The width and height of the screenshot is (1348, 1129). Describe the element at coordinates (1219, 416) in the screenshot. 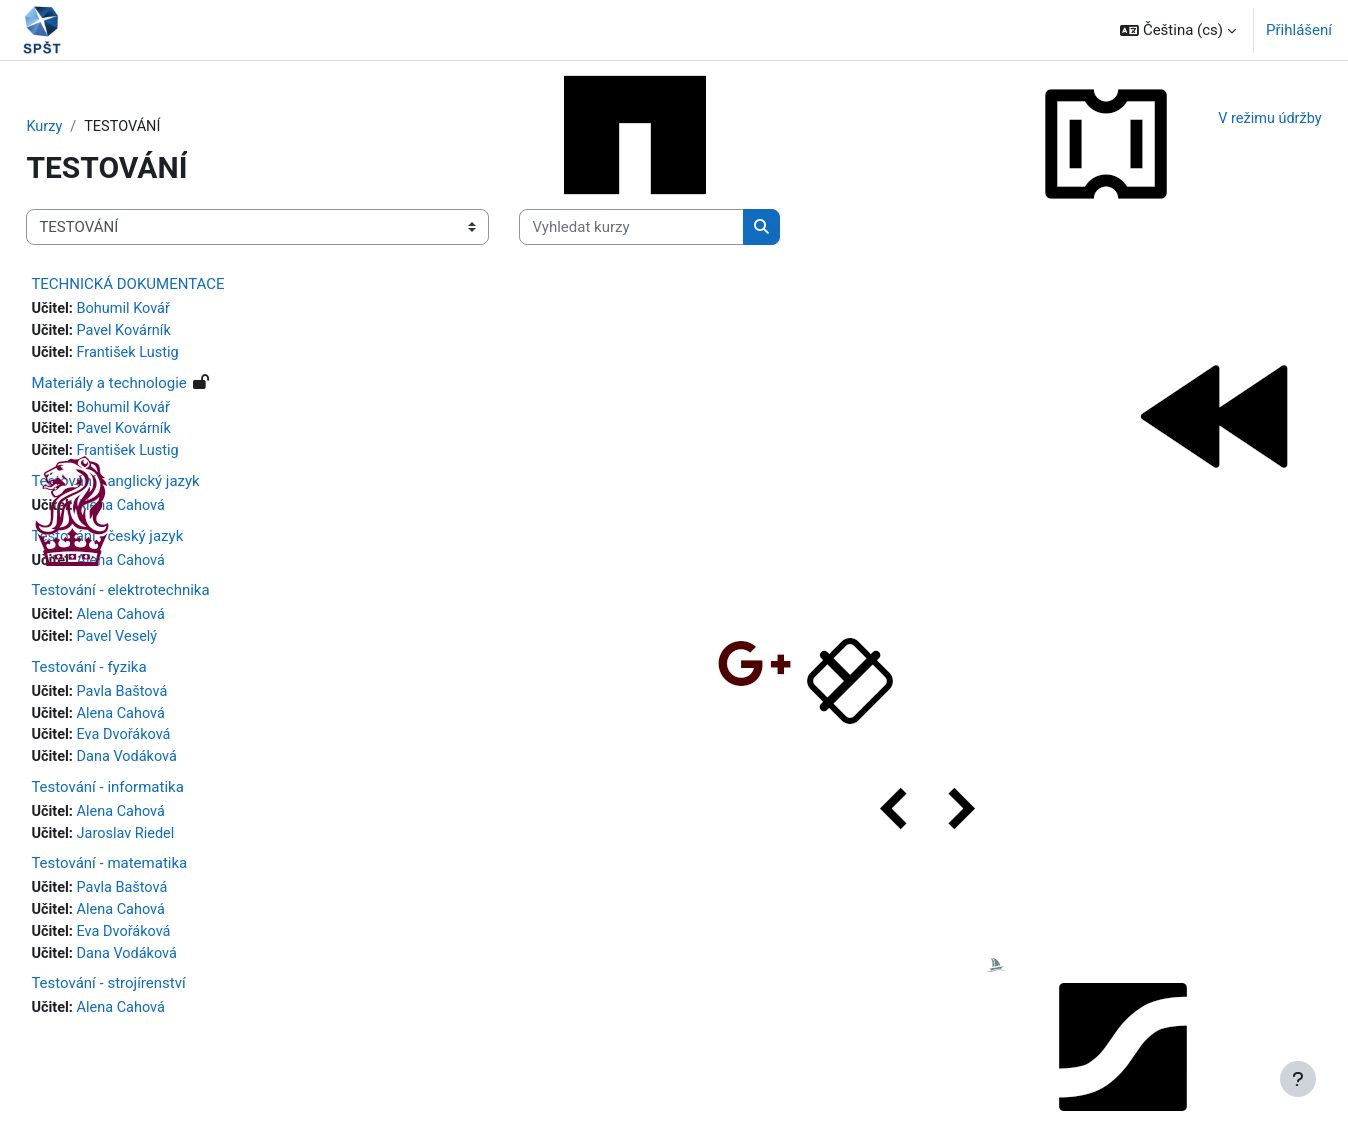

I see `rewind or skip backward in media playback` at that location.